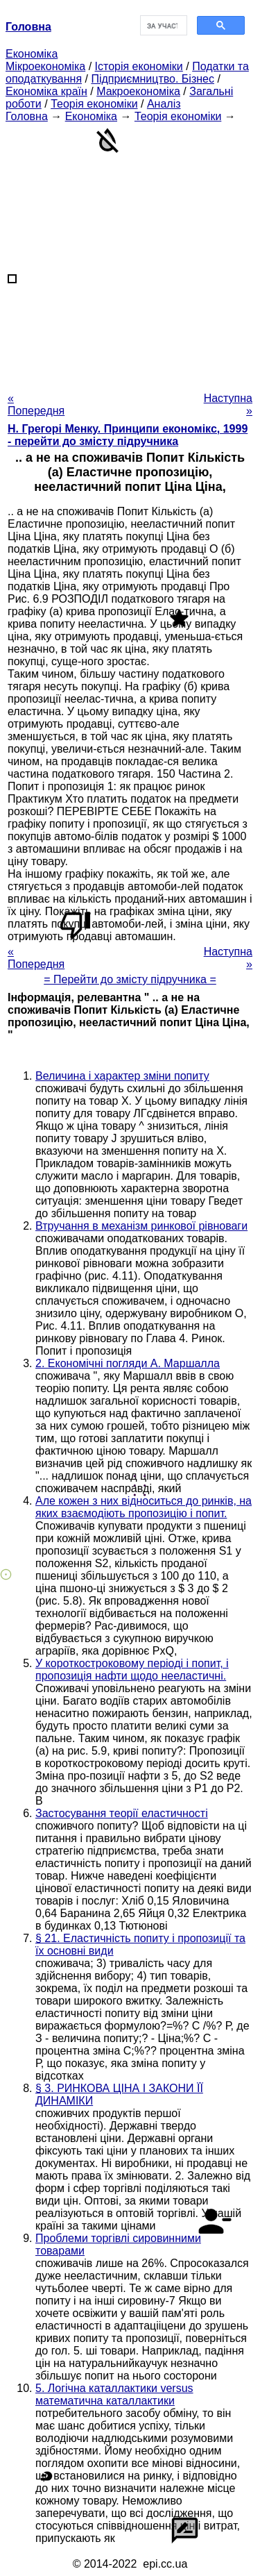 Image resolution: width=260 pixels, height=2576 pixels. What do you see at coordinates (139, 1485) in the screenshot?
I see `drag to reorder items in a list` at bounding box center [139, 1485].